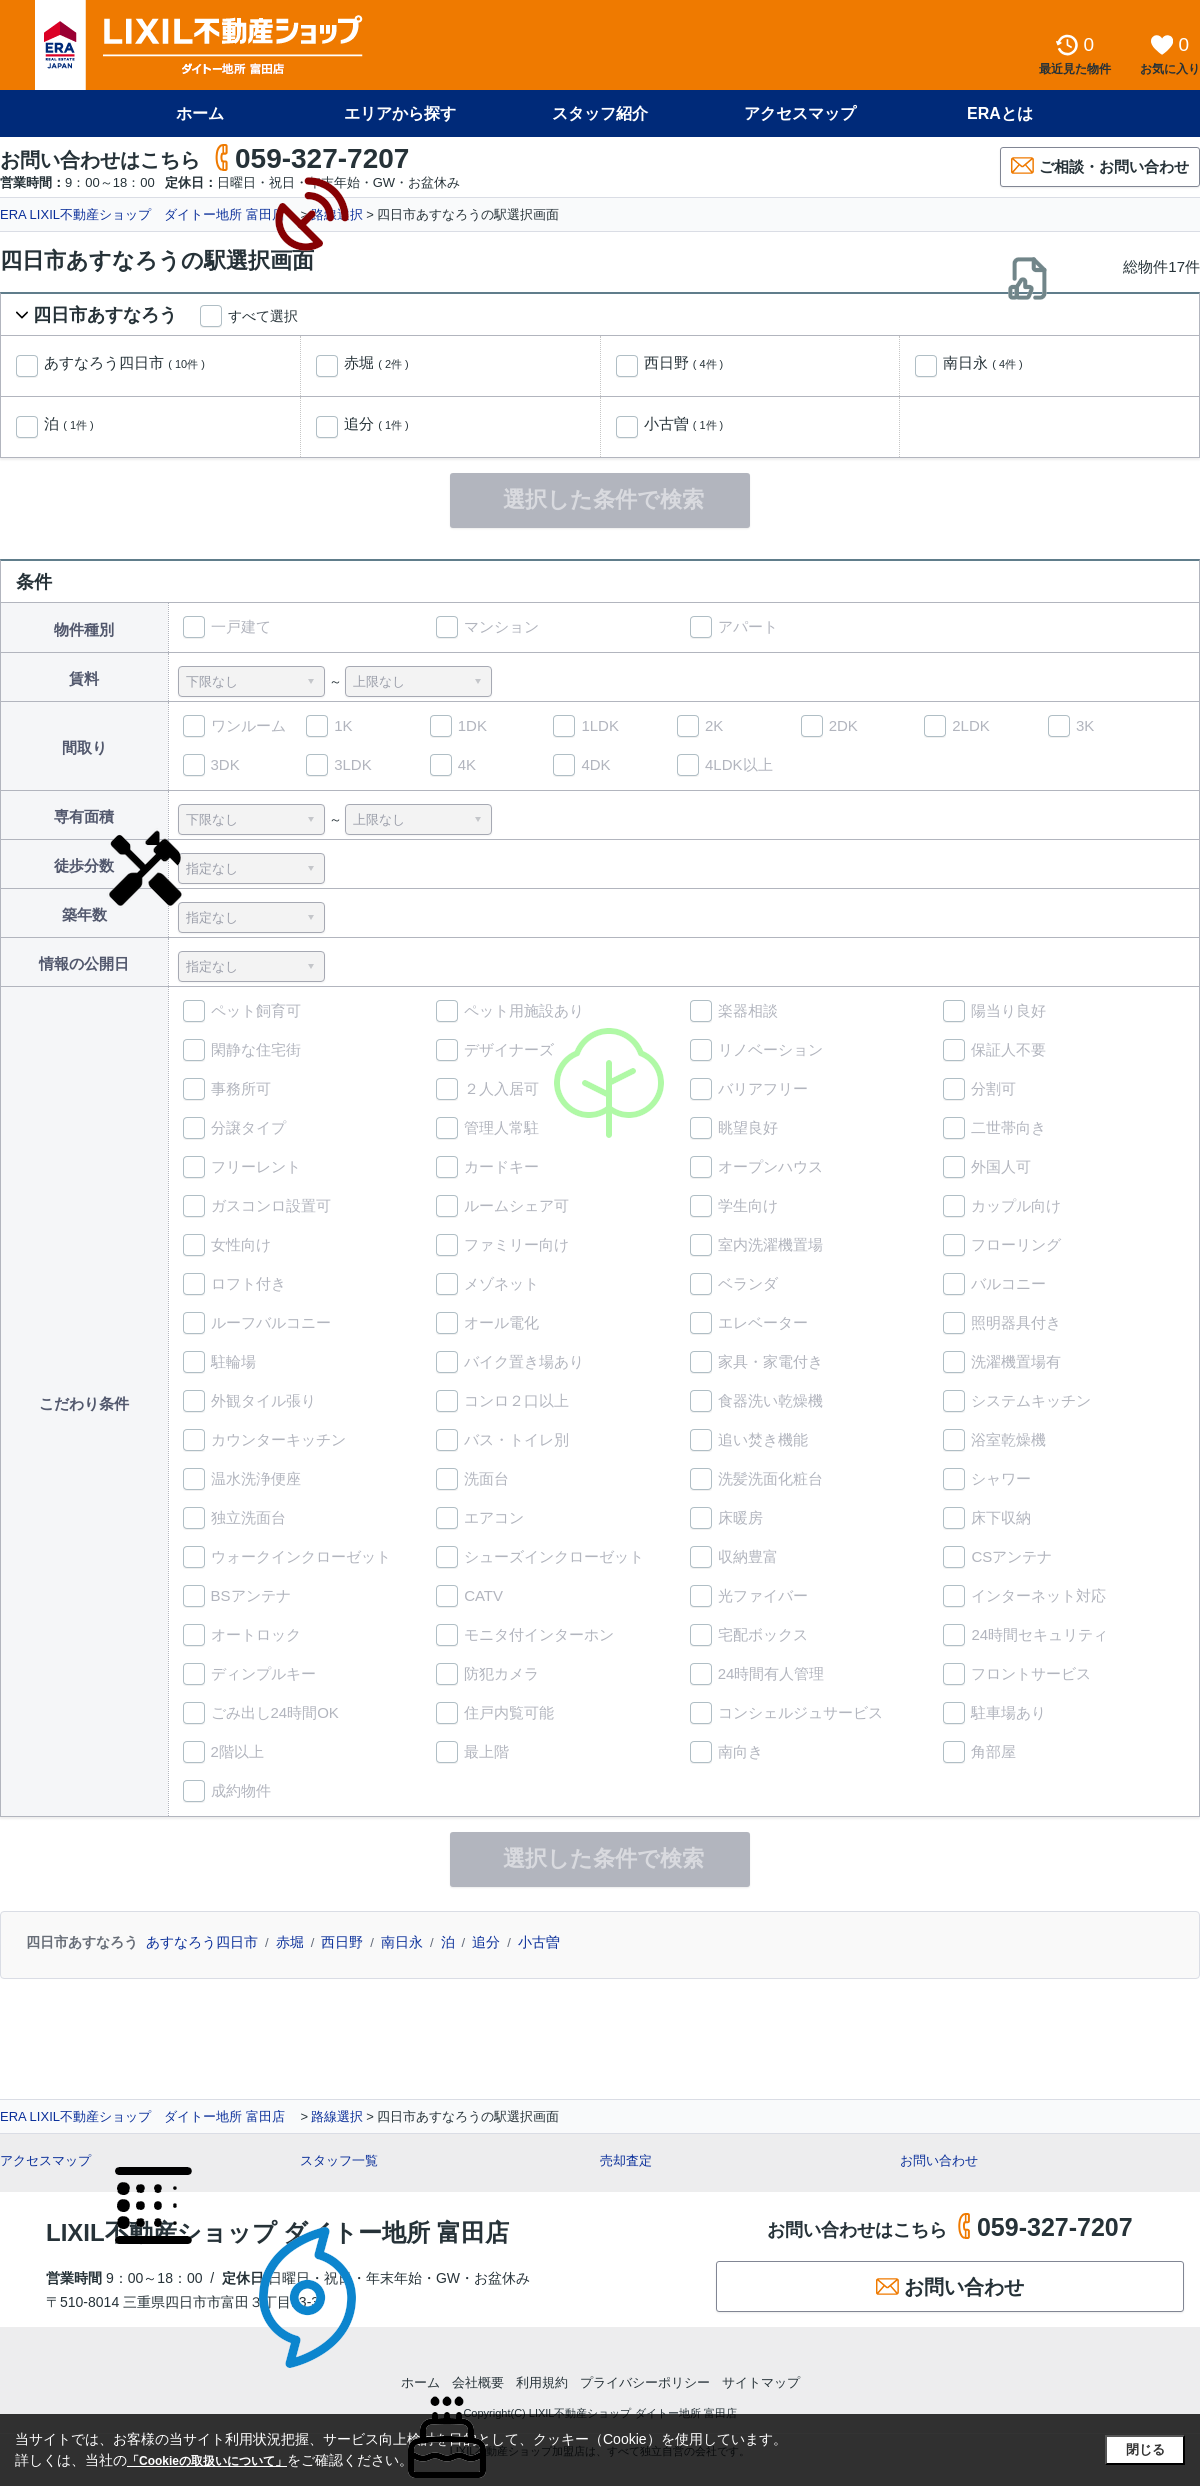 This screenshot has width=1200, height=2486. Describe the element at coordinates (1029, 278) in the screenshot. I see `like or approve a document` at that location.